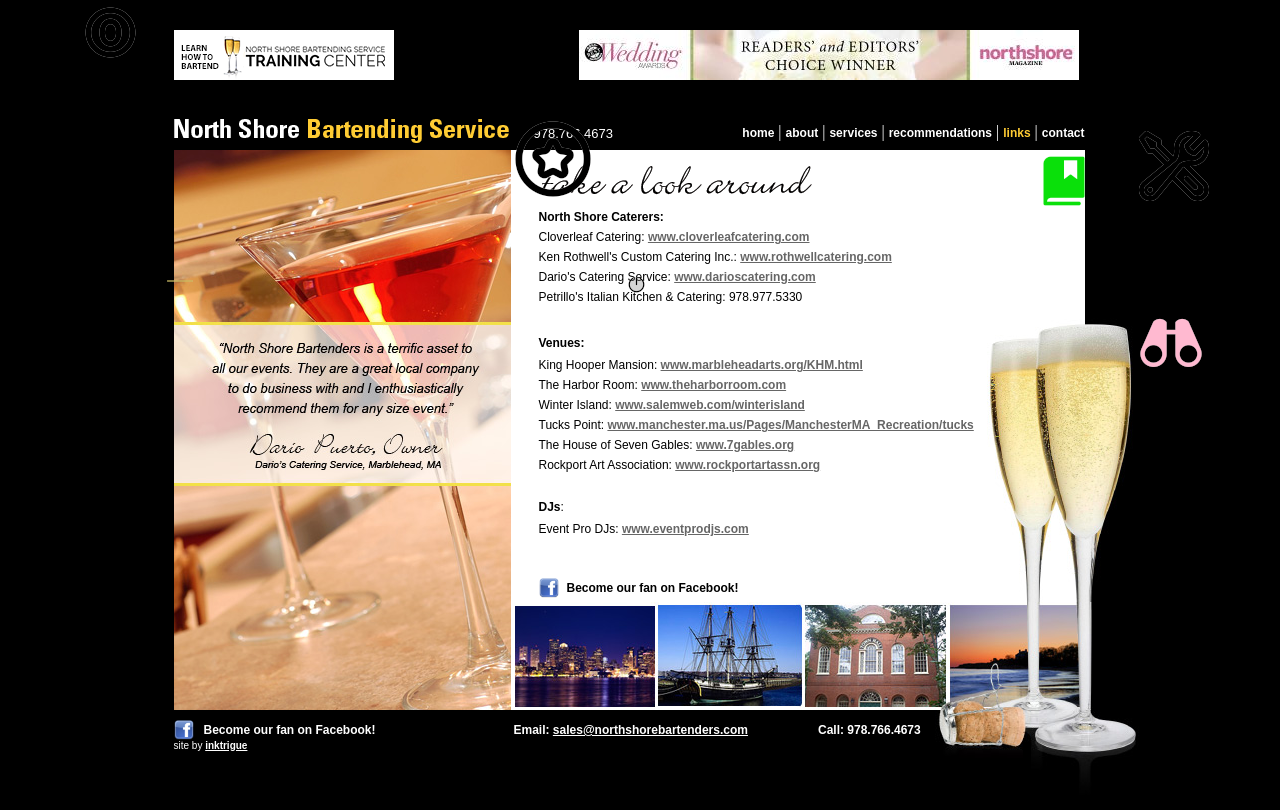  What do you see at coordinates (636, 284) in the screenshot?
I see `turn device on or off` at bounding box center [636, 284].